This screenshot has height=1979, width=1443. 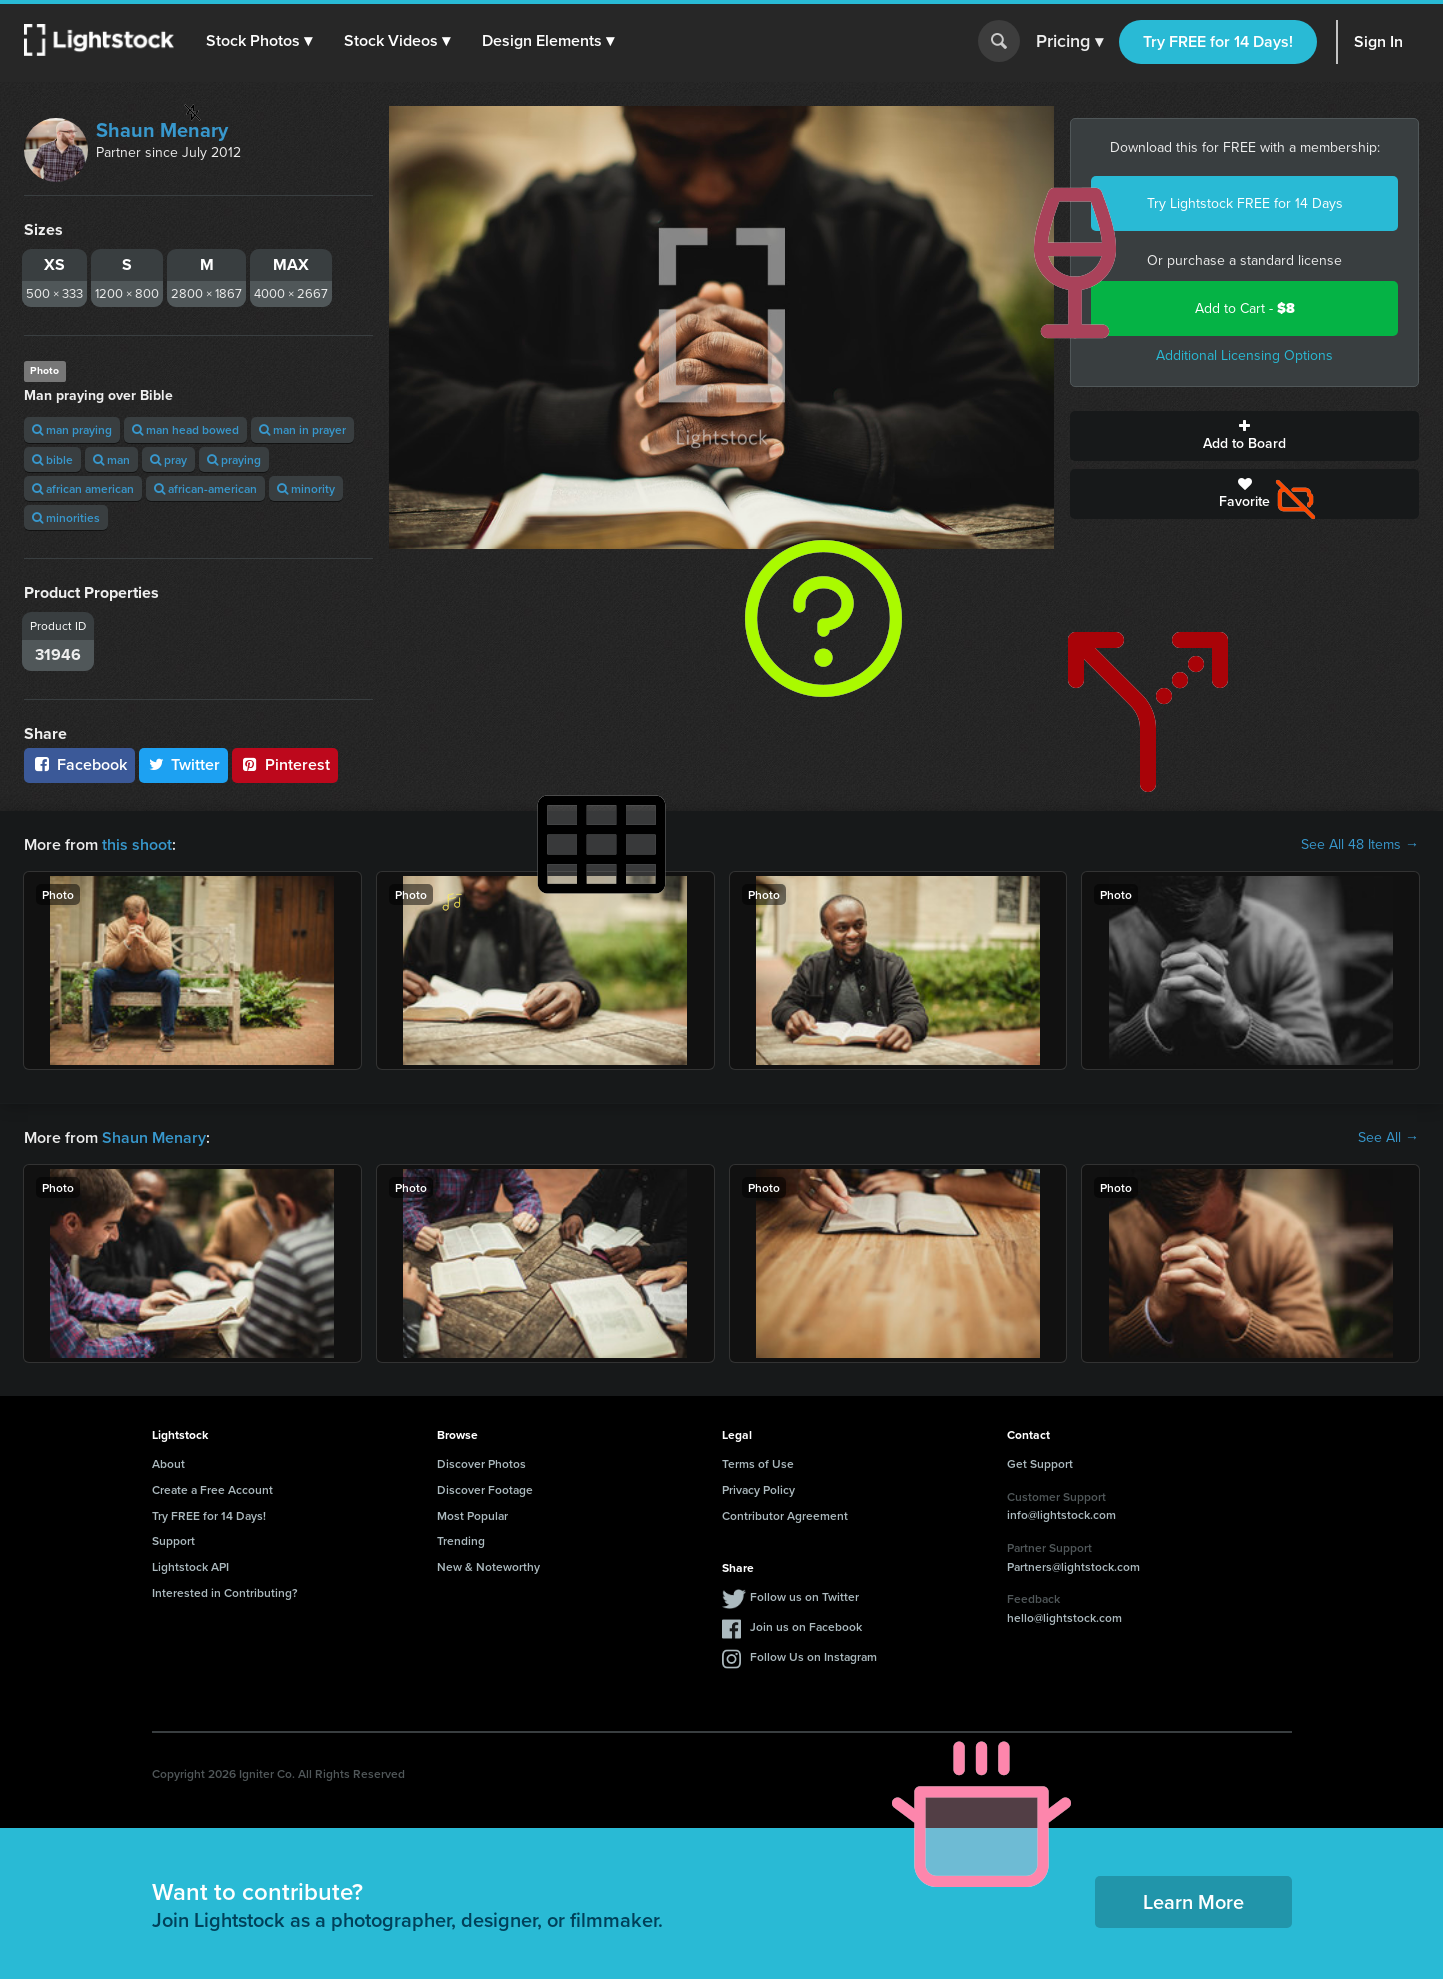 What do you see at coordinates (452, 901) in the screenshot?
I see `remove a song from your playlist` at bounding box center [452, 901].